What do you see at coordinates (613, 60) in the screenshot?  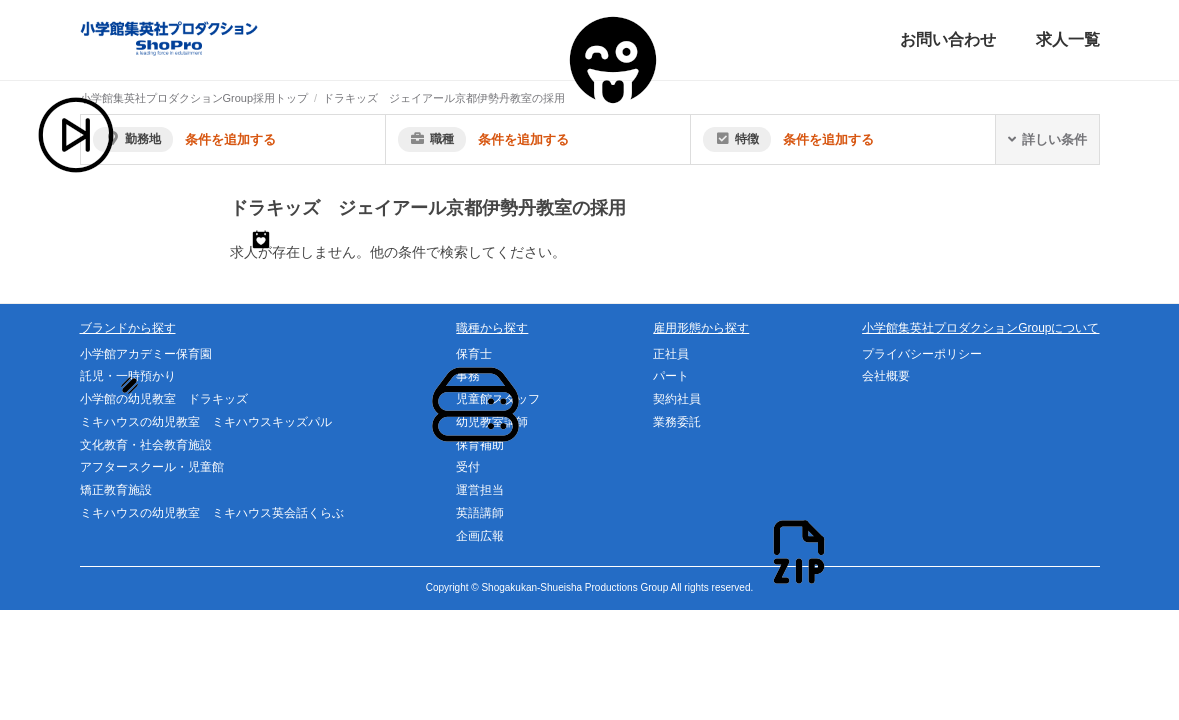 I see `insert a playful or silly emoji reaction` at bounding box center [613, 60].